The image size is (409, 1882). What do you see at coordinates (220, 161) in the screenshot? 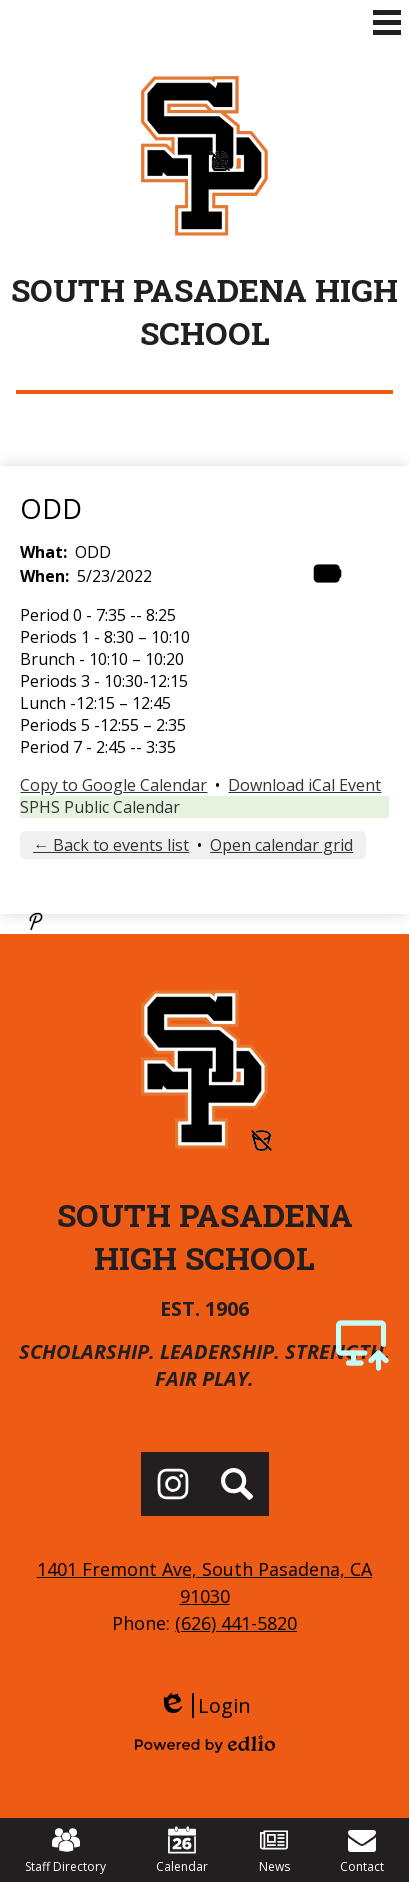
I see `disable webcam` at bounding box center [220, 161].